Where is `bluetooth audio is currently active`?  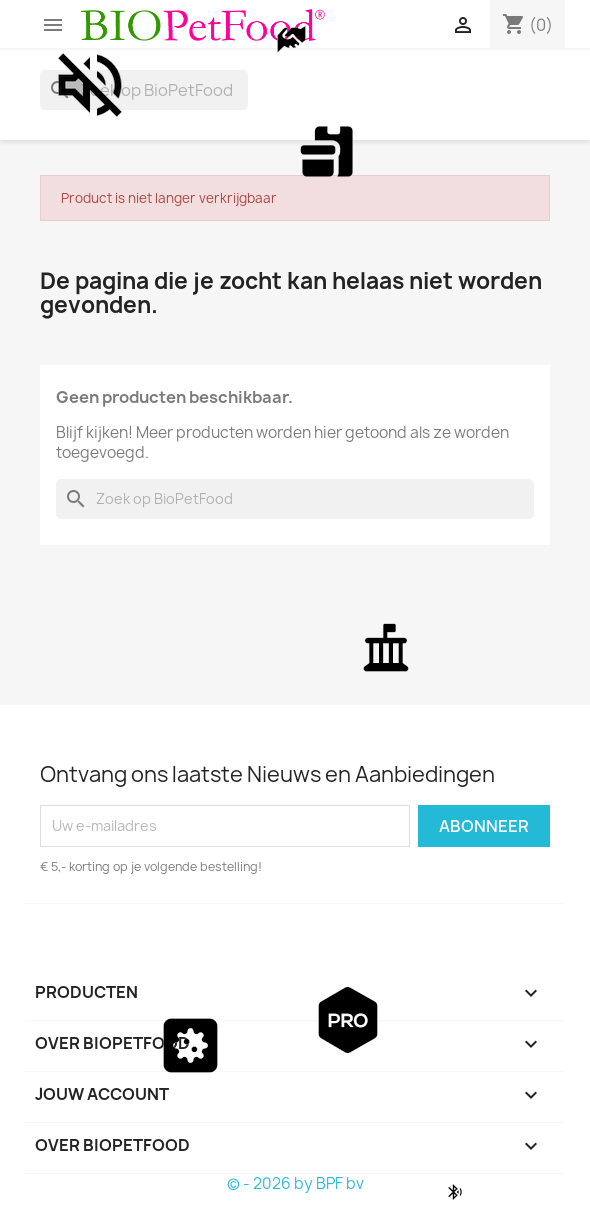 bluetooth audio is currently active is located at coordinates (455, 1192).